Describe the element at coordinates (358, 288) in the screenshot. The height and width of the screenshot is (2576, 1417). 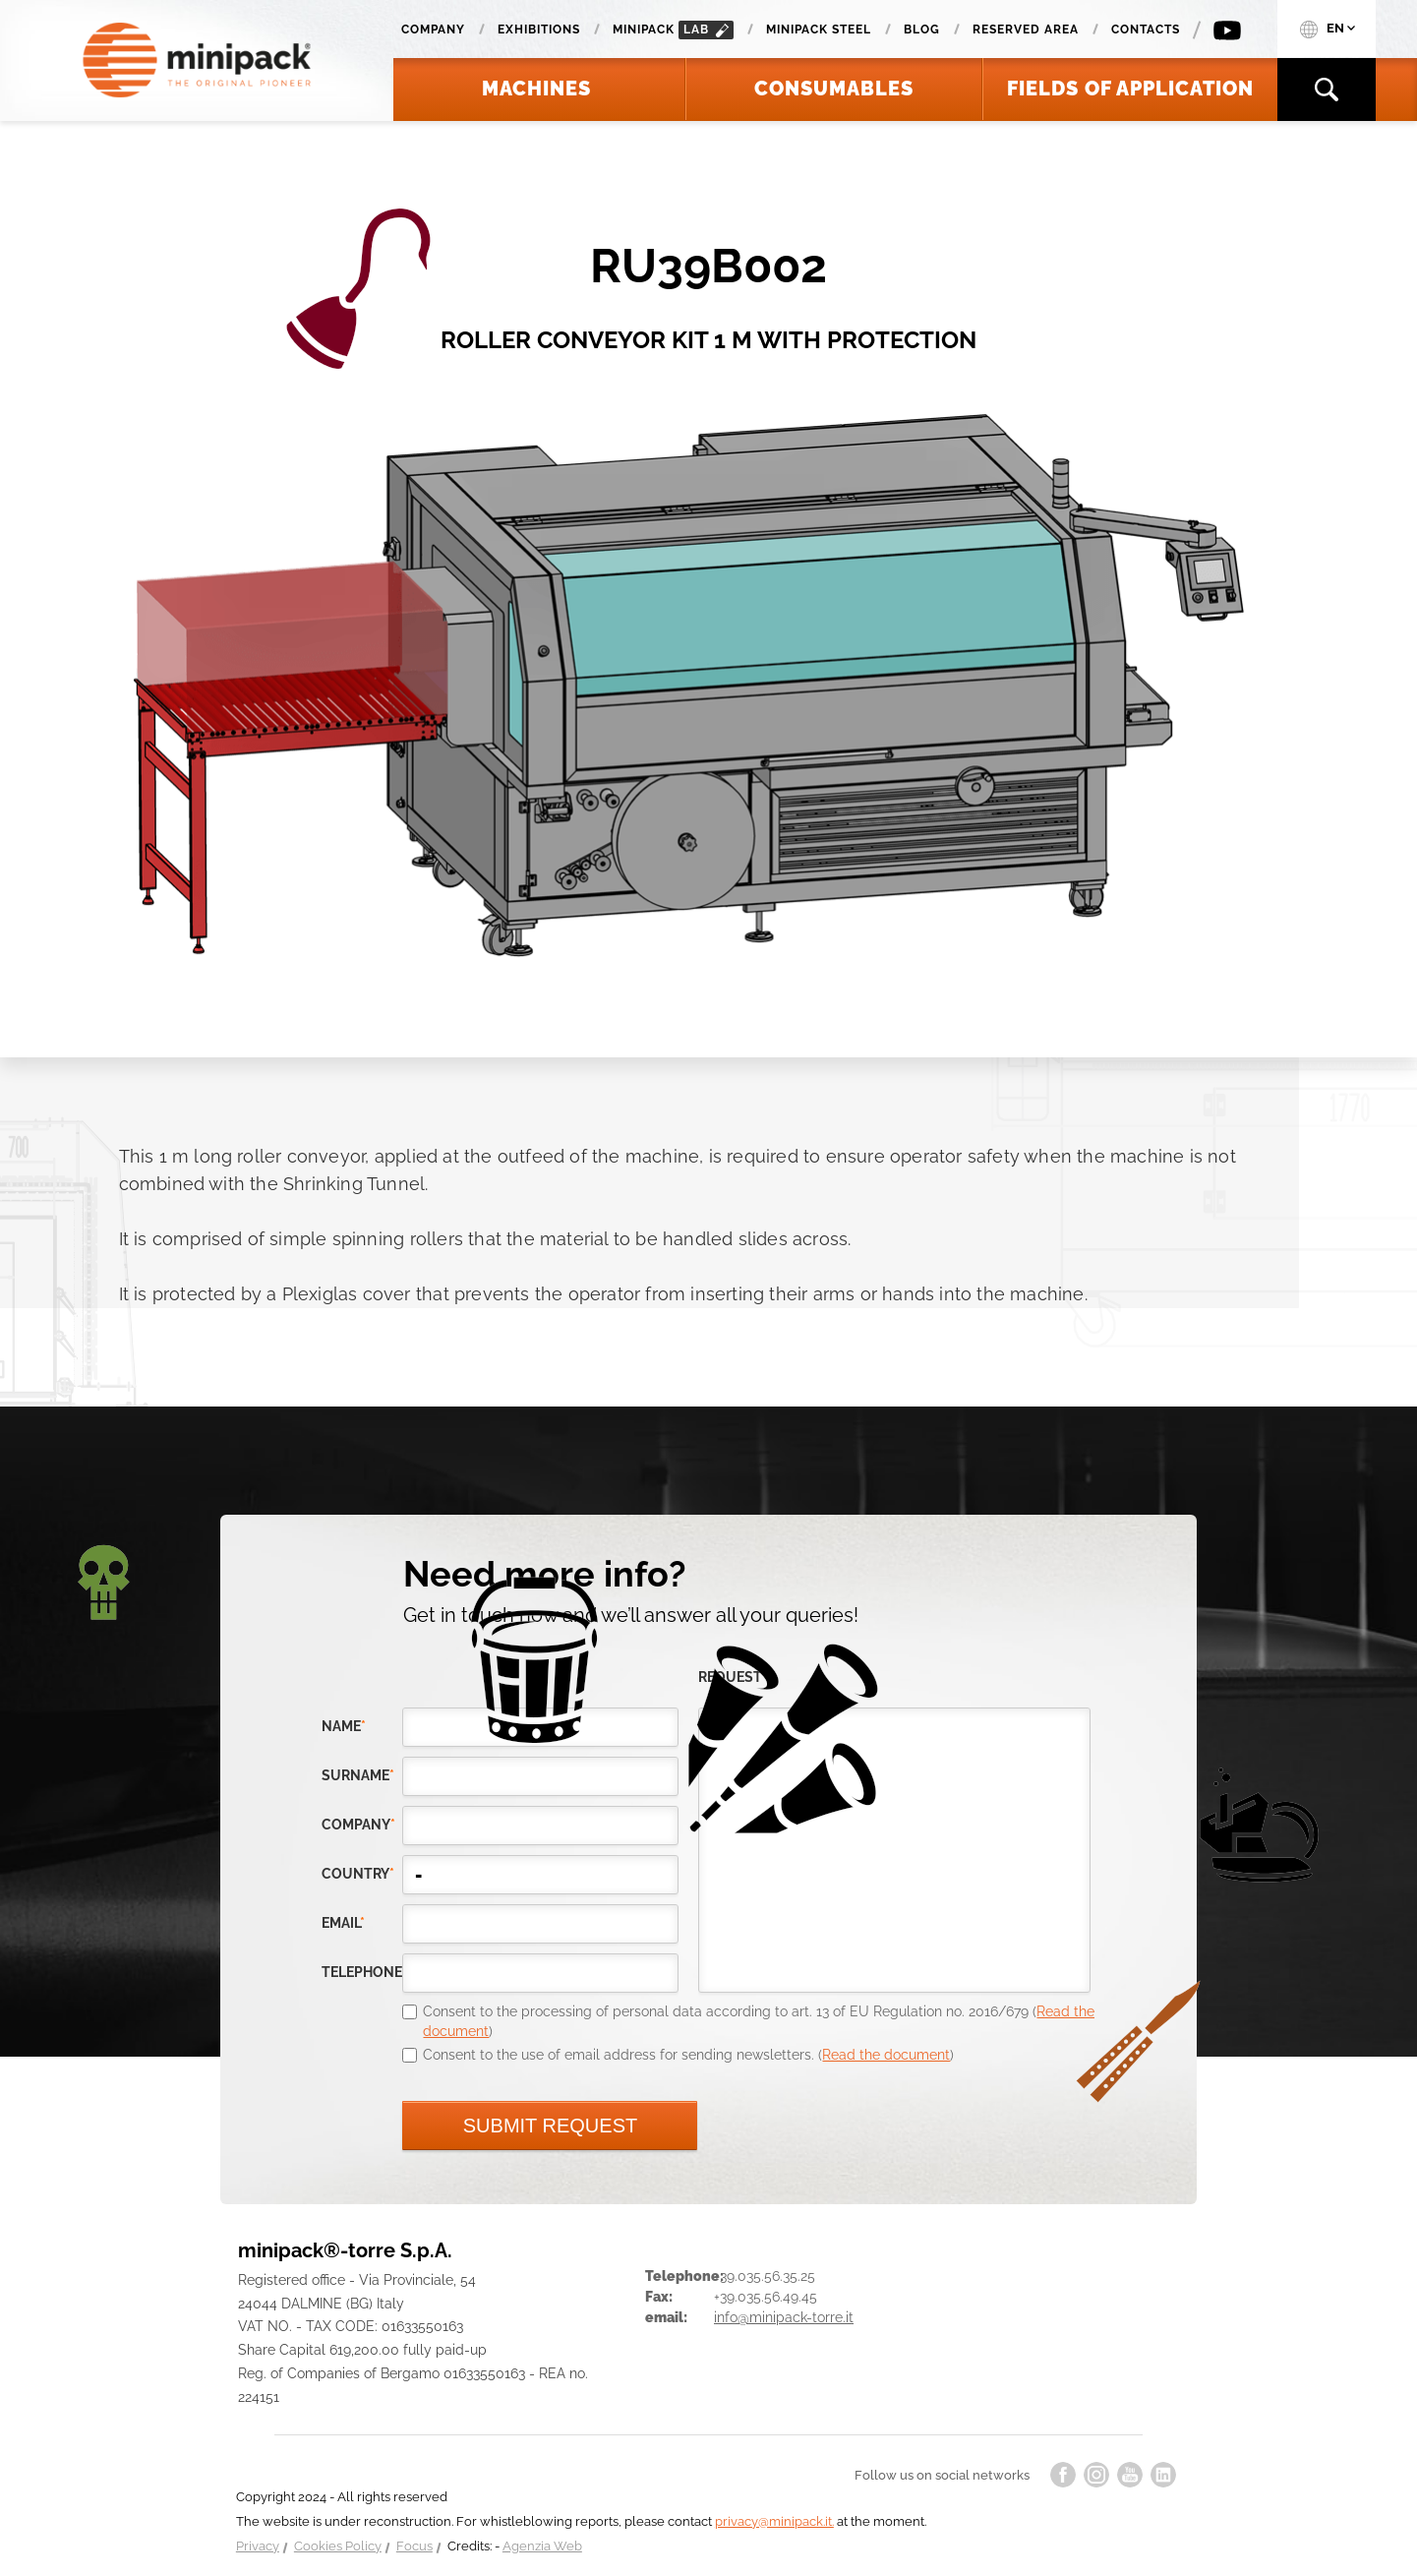
I see `pirate or nautical themed game element` at that location.